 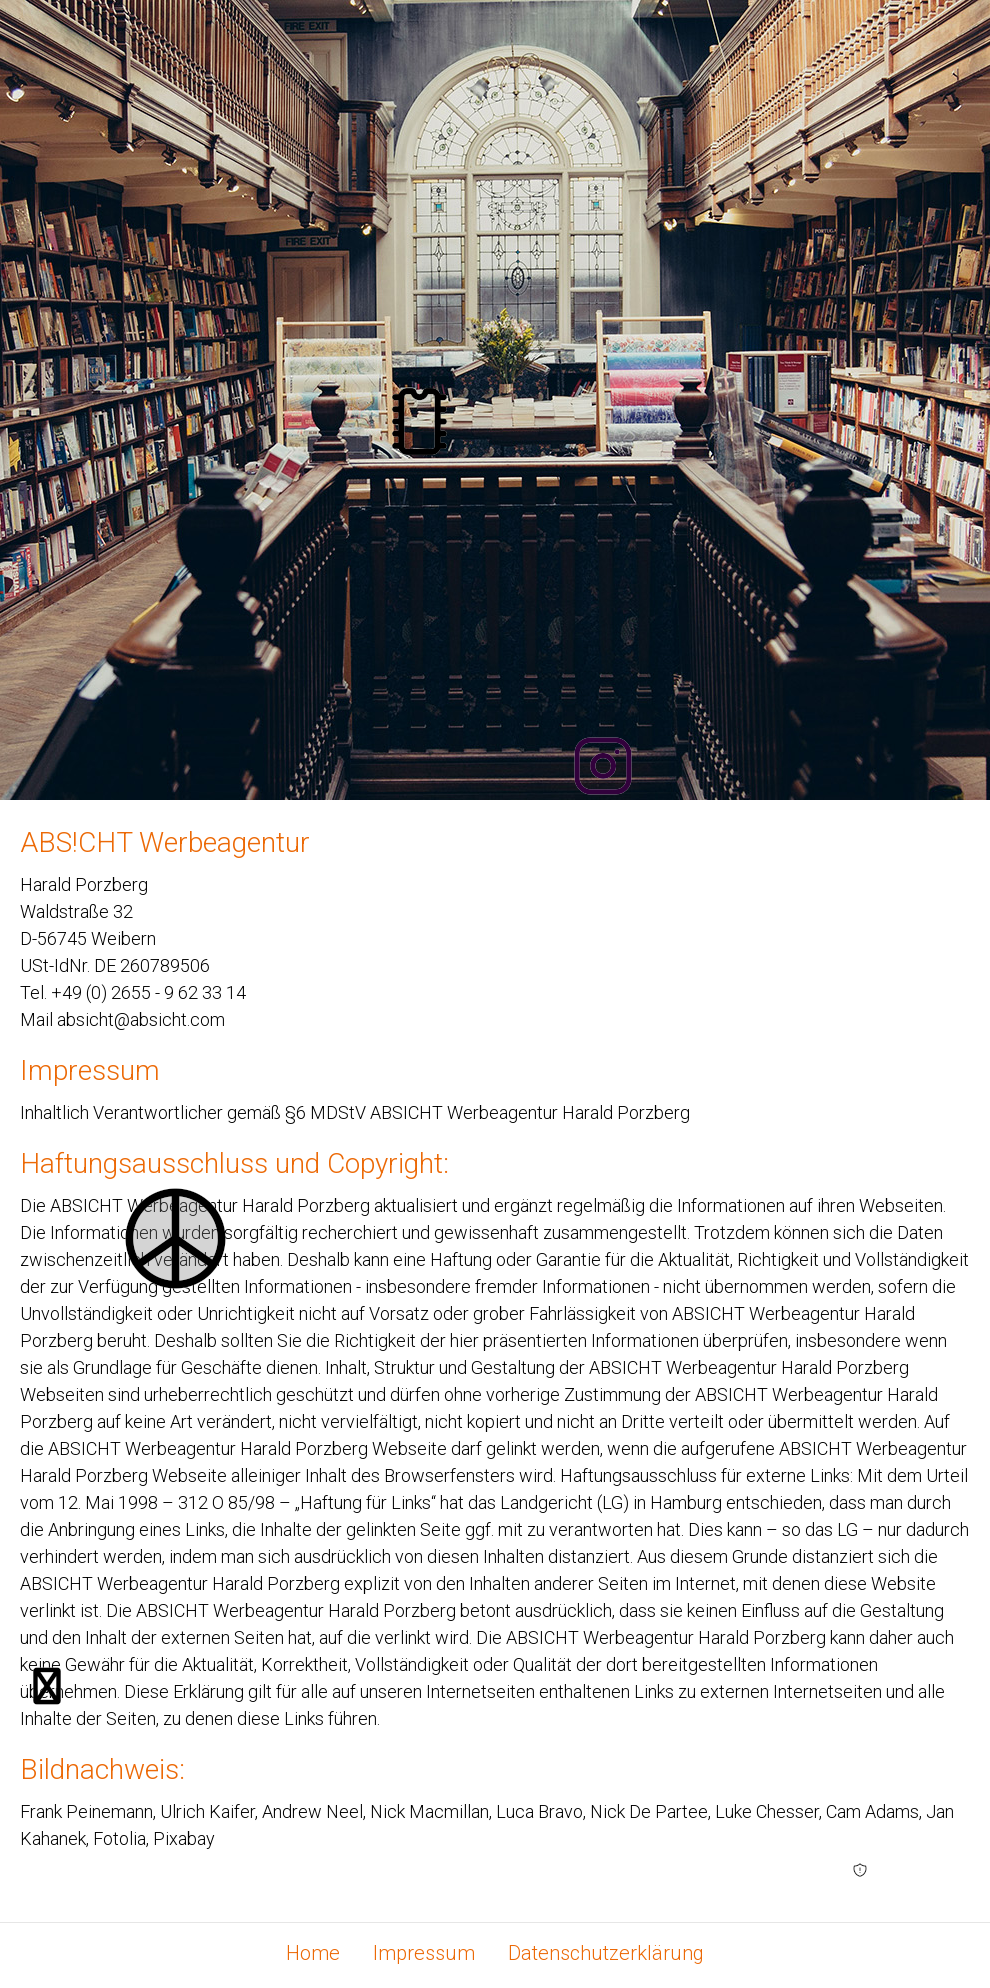 I want to click on security warning or alert detected, so click(x=860, y=1870).